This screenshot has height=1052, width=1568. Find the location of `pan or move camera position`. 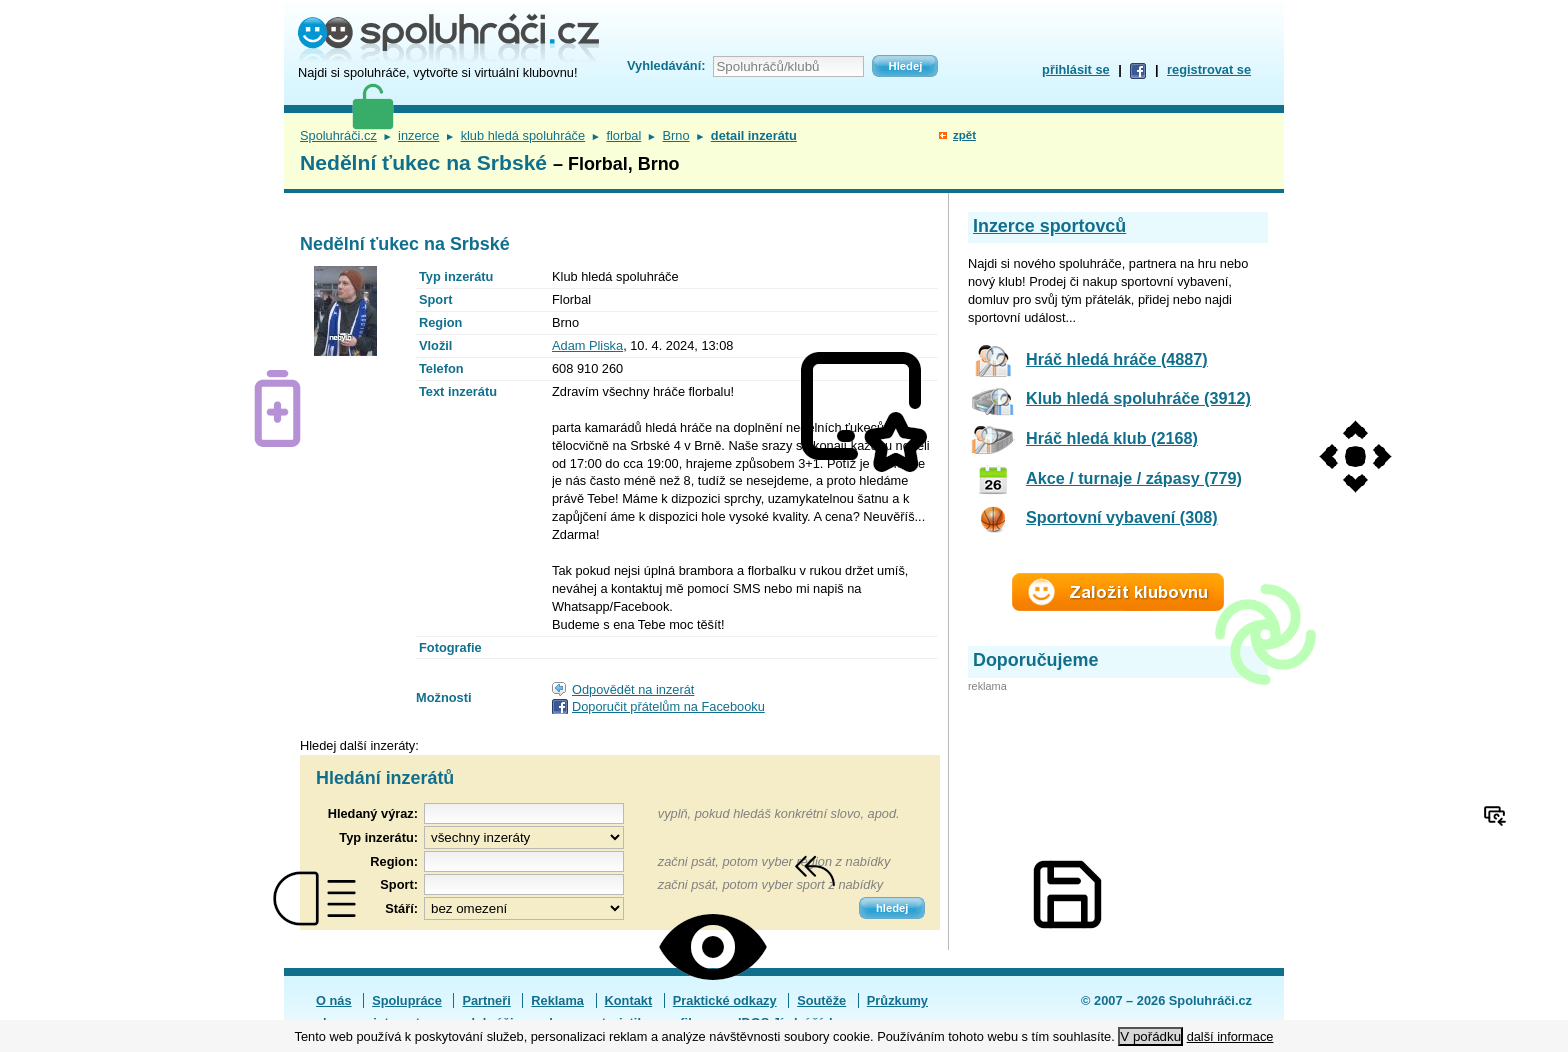

pan or move camera position is located at coordinates (1355, 456).